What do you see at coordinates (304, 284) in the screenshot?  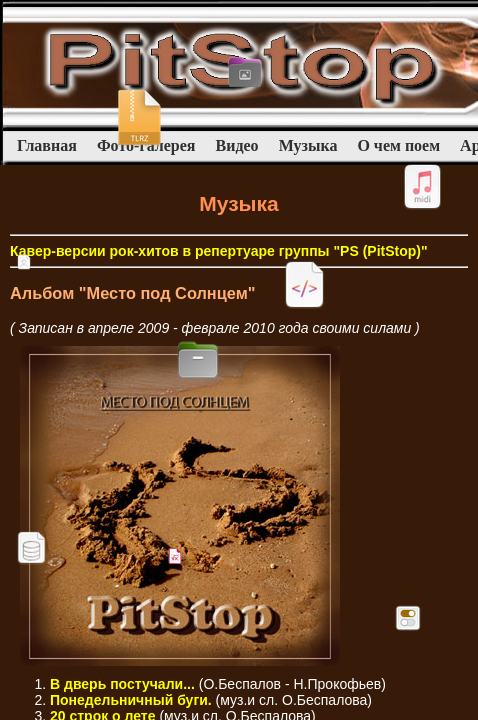 I see `a maven xml configuration file` at bounding box center [304, 284].